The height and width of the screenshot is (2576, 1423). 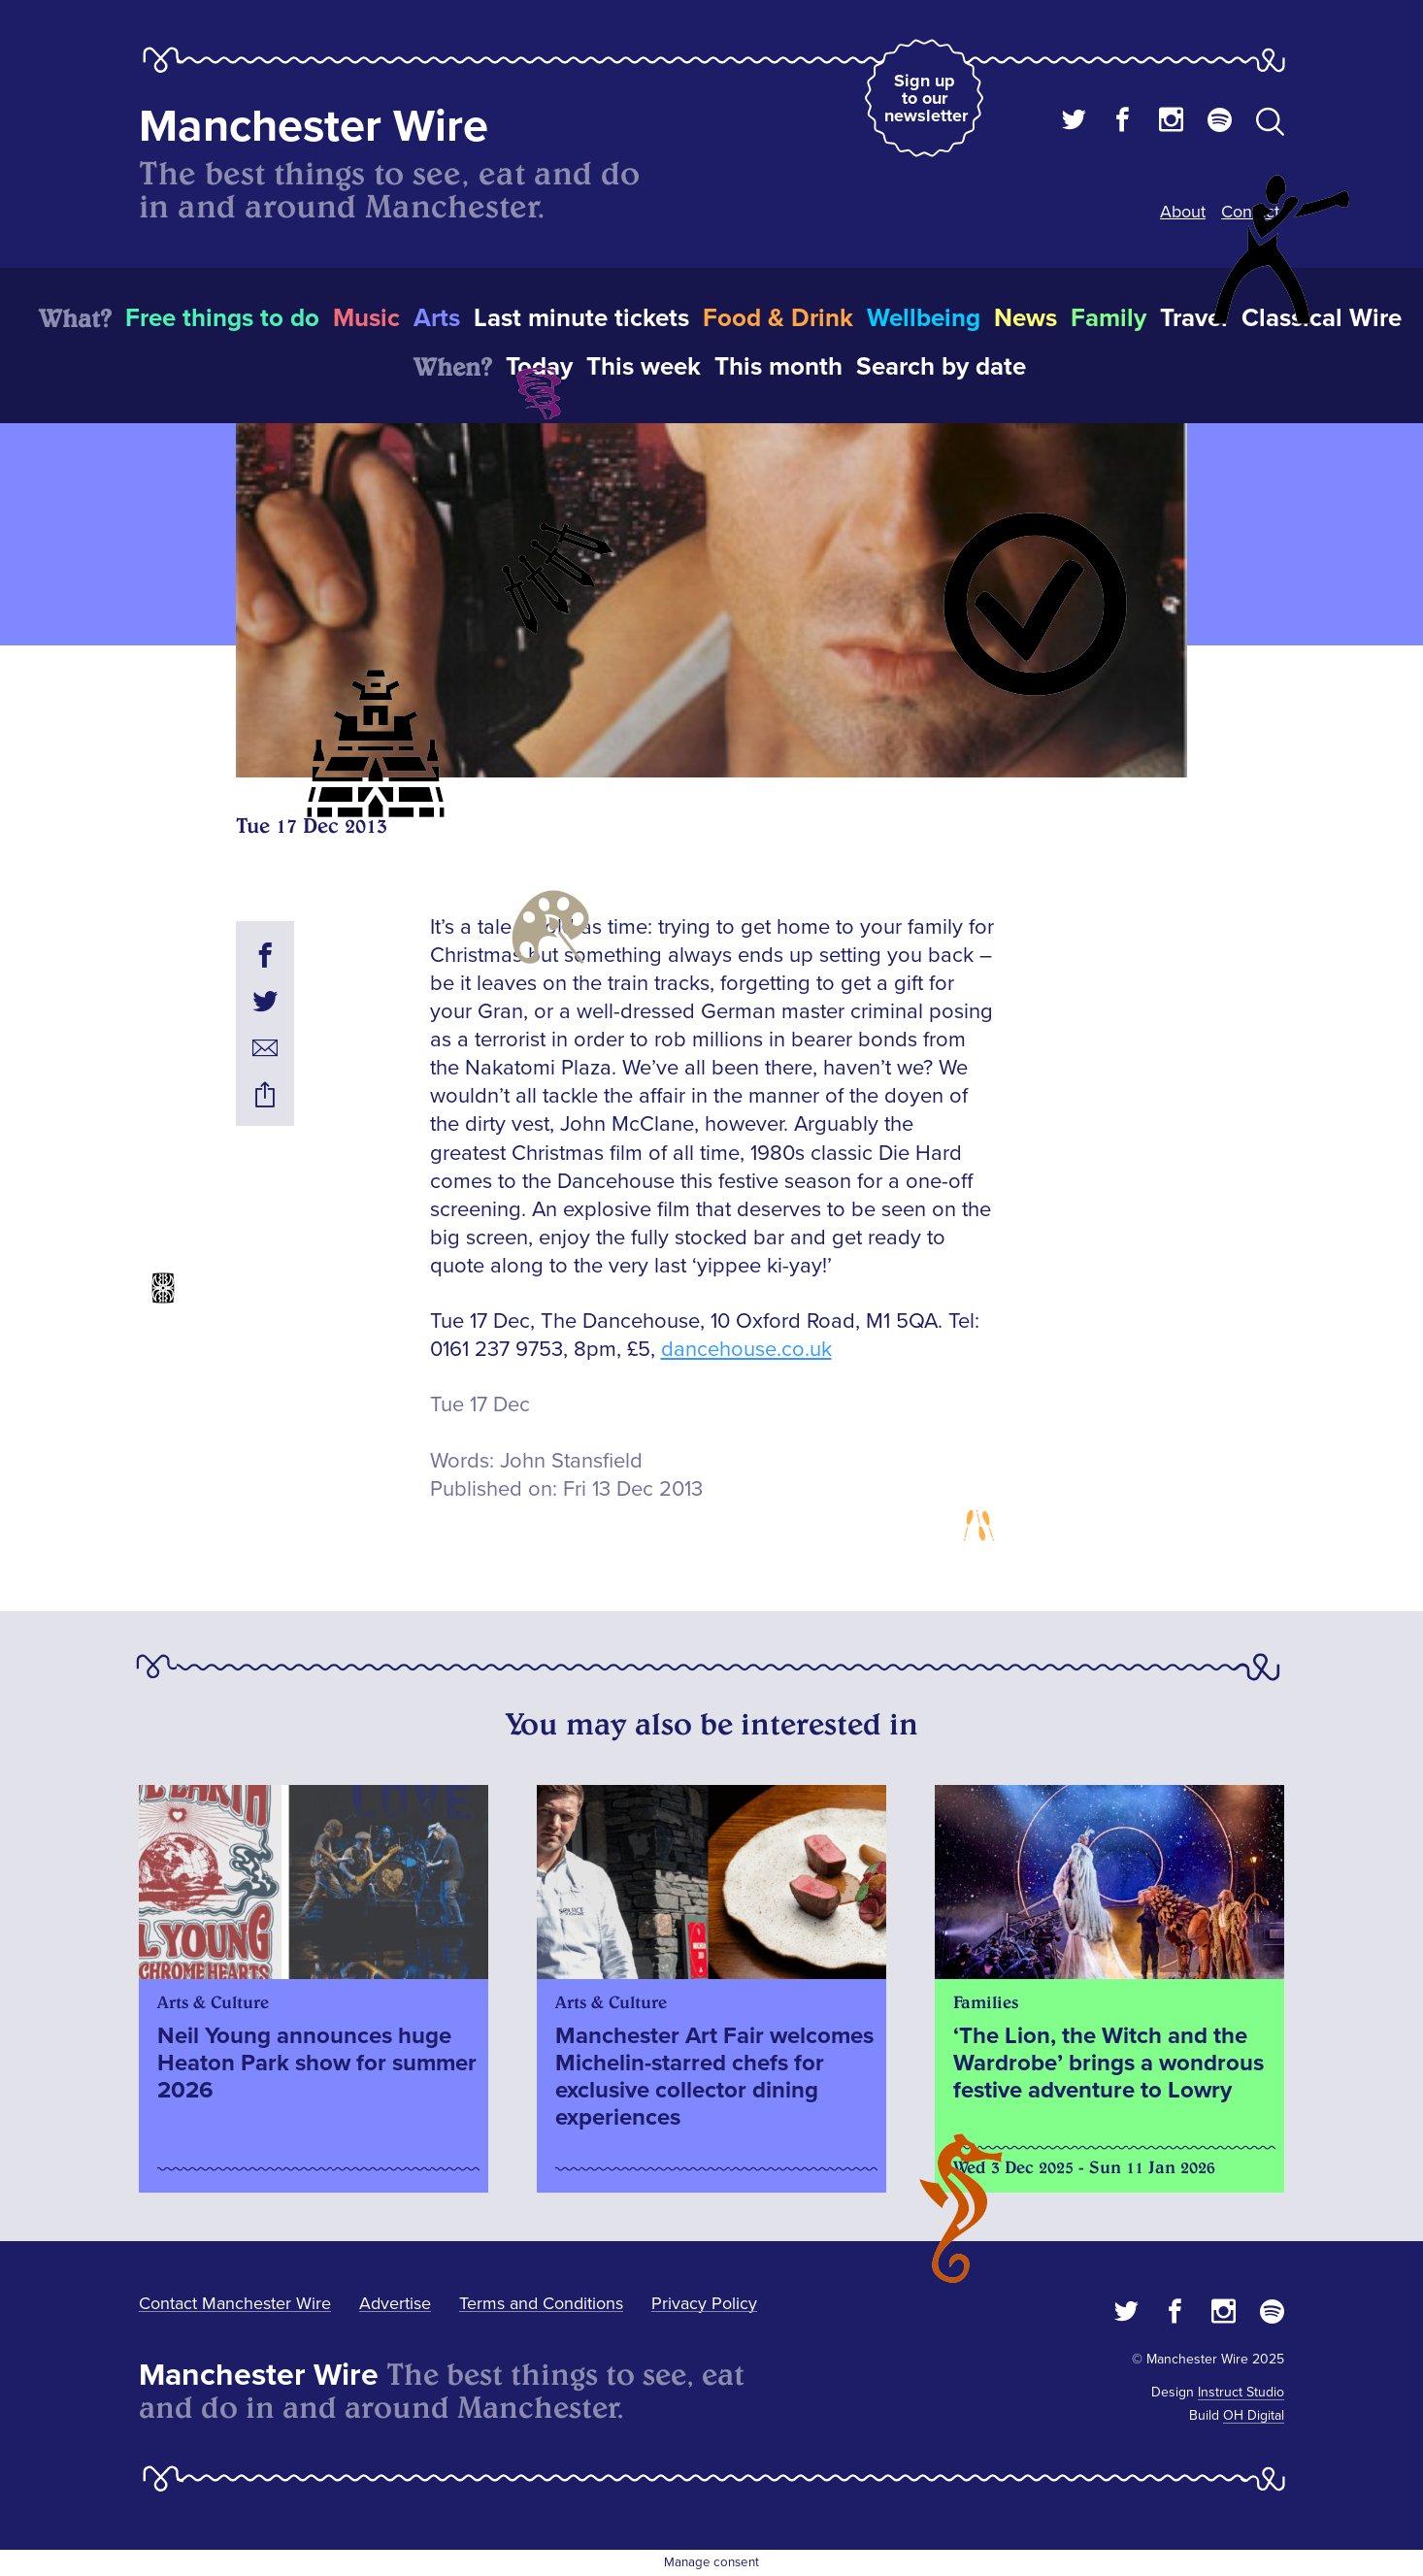 I want to click on access defense or shield abilities in a game, so click(x=163, y=1288).